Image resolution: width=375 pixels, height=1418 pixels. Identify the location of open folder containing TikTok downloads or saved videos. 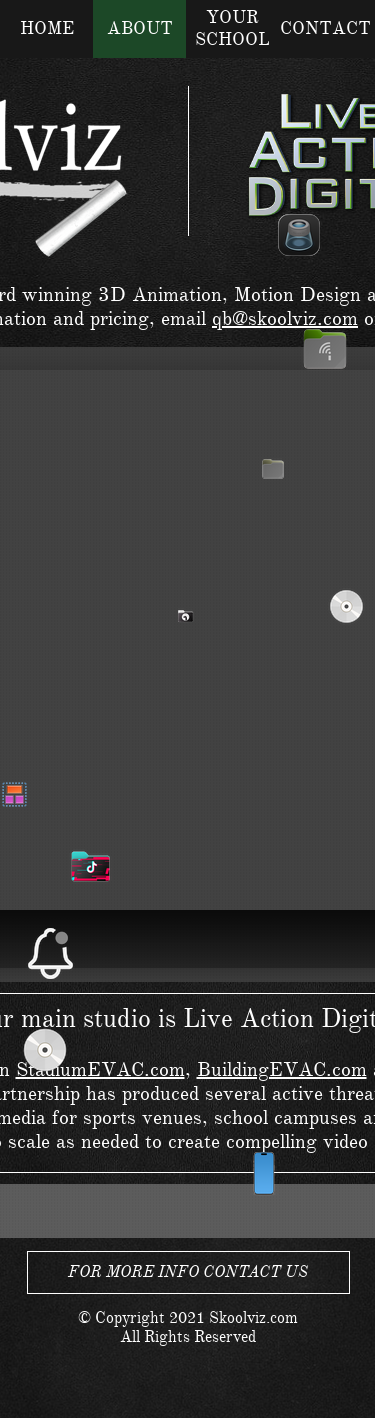
(90, 867).